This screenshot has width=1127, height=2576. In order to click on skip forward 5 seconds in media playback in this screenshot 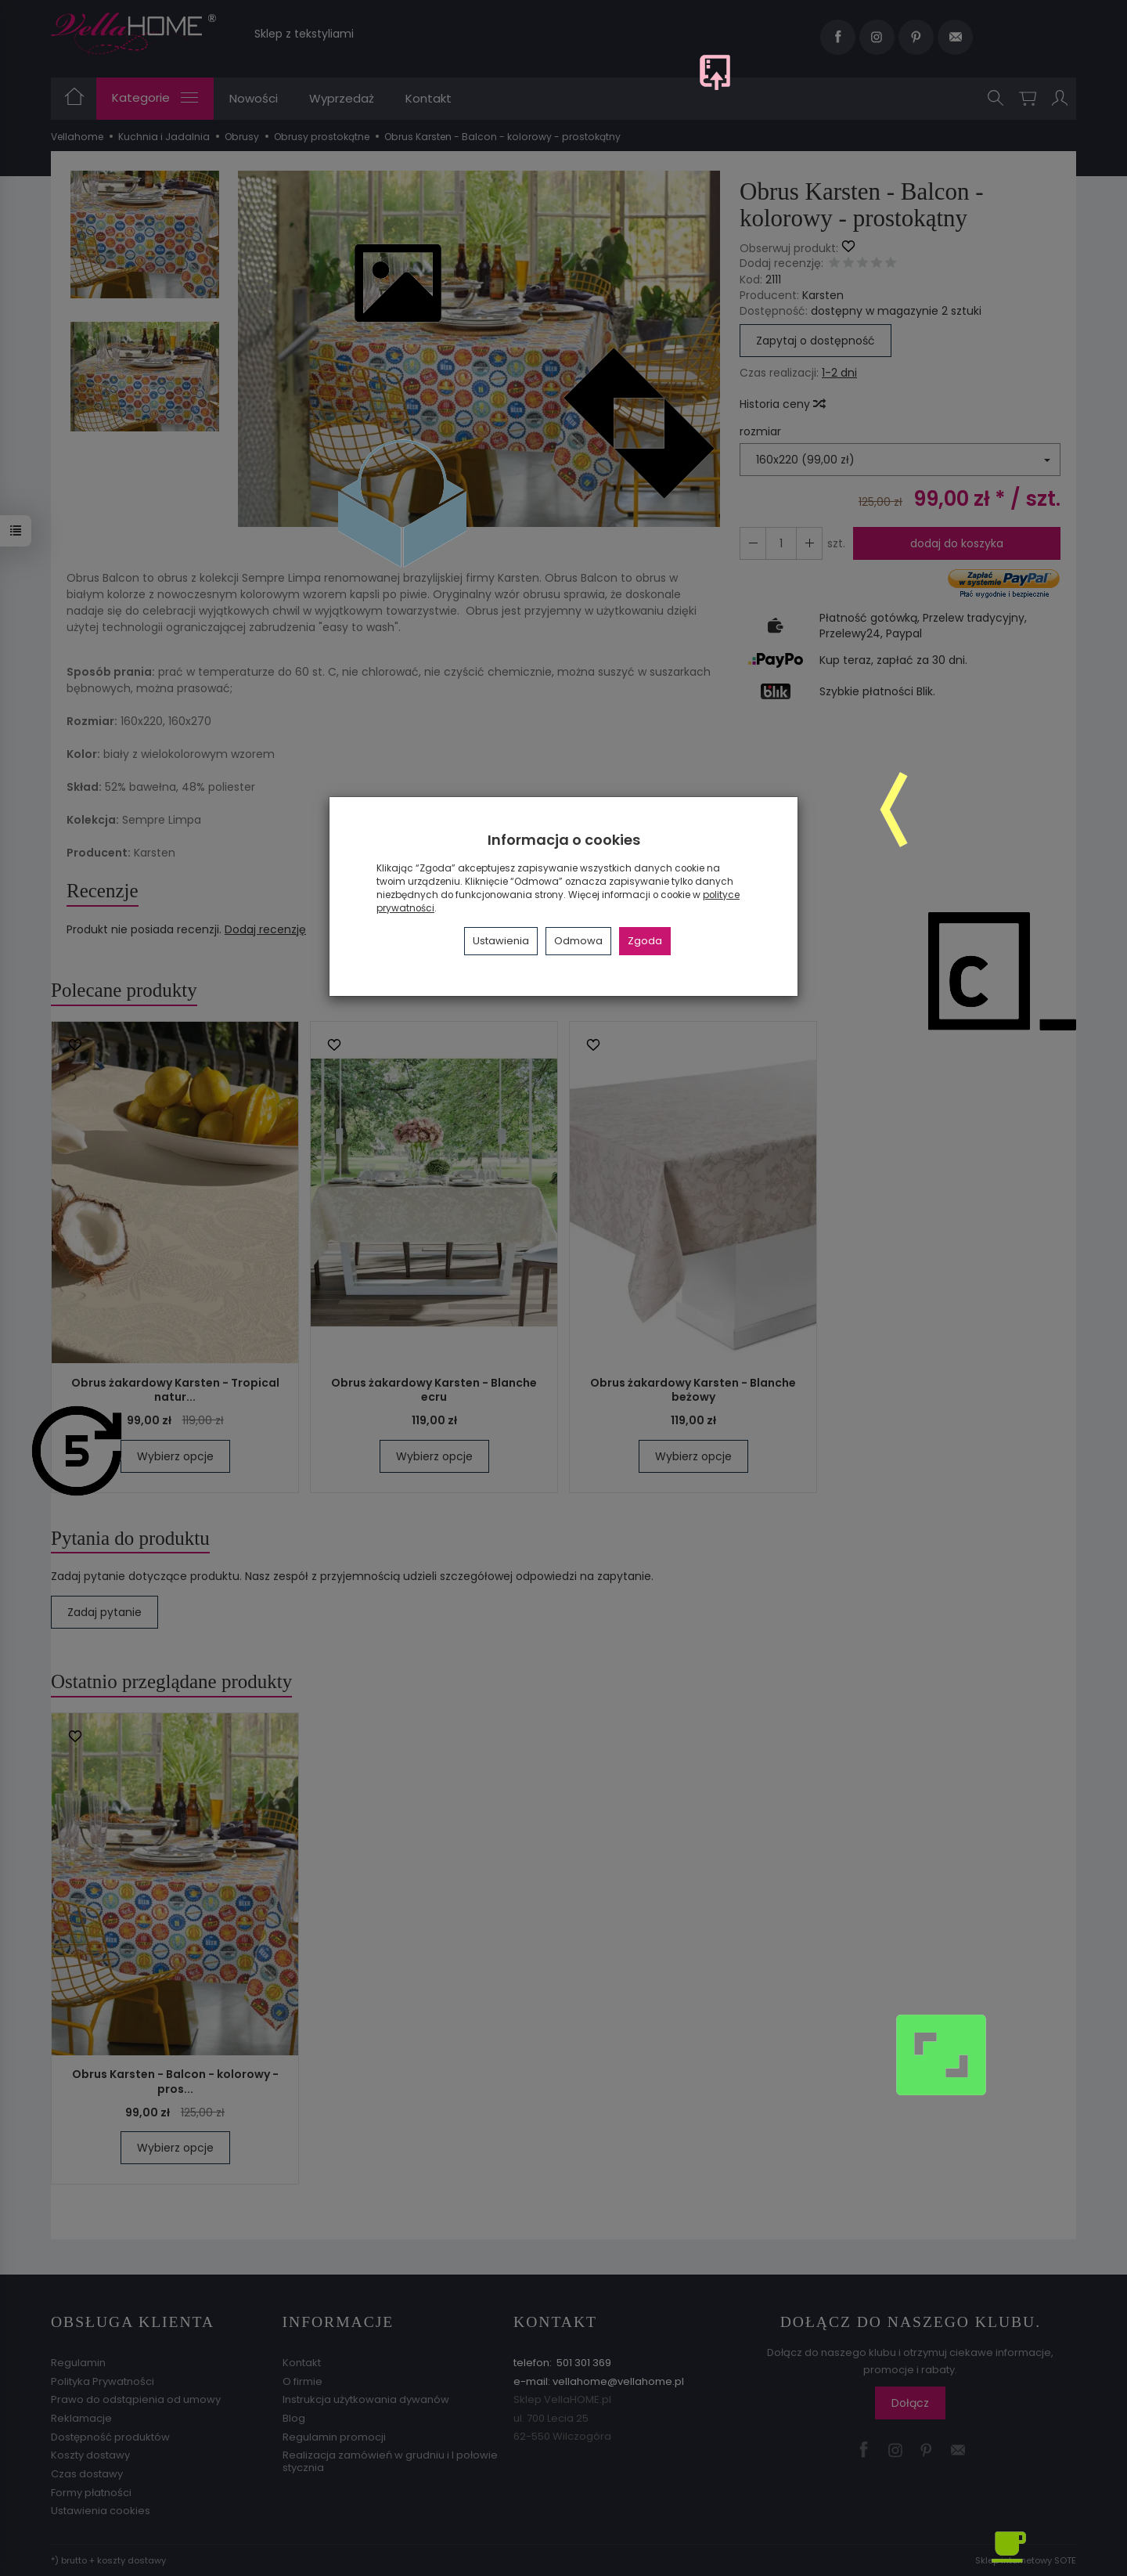, I will do `click(77, 1451)`.